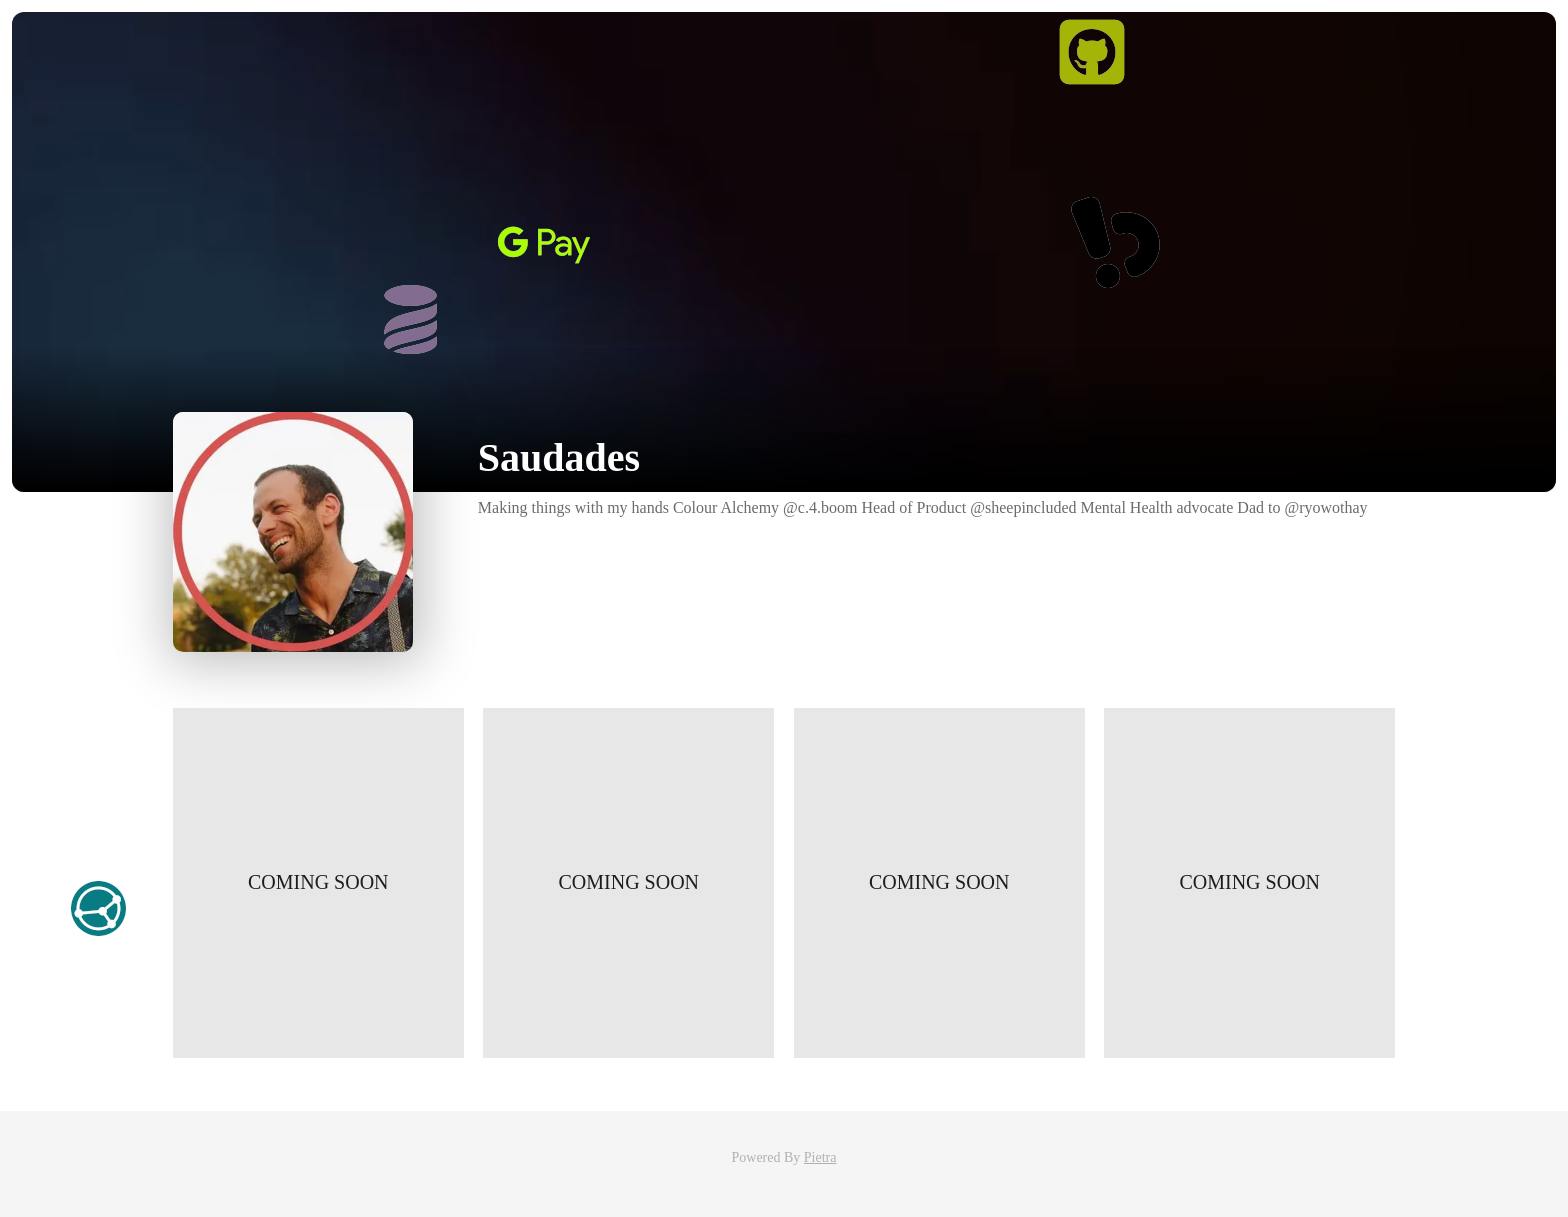  I want to click on open the Bukalapak app, so click(1115, 242).